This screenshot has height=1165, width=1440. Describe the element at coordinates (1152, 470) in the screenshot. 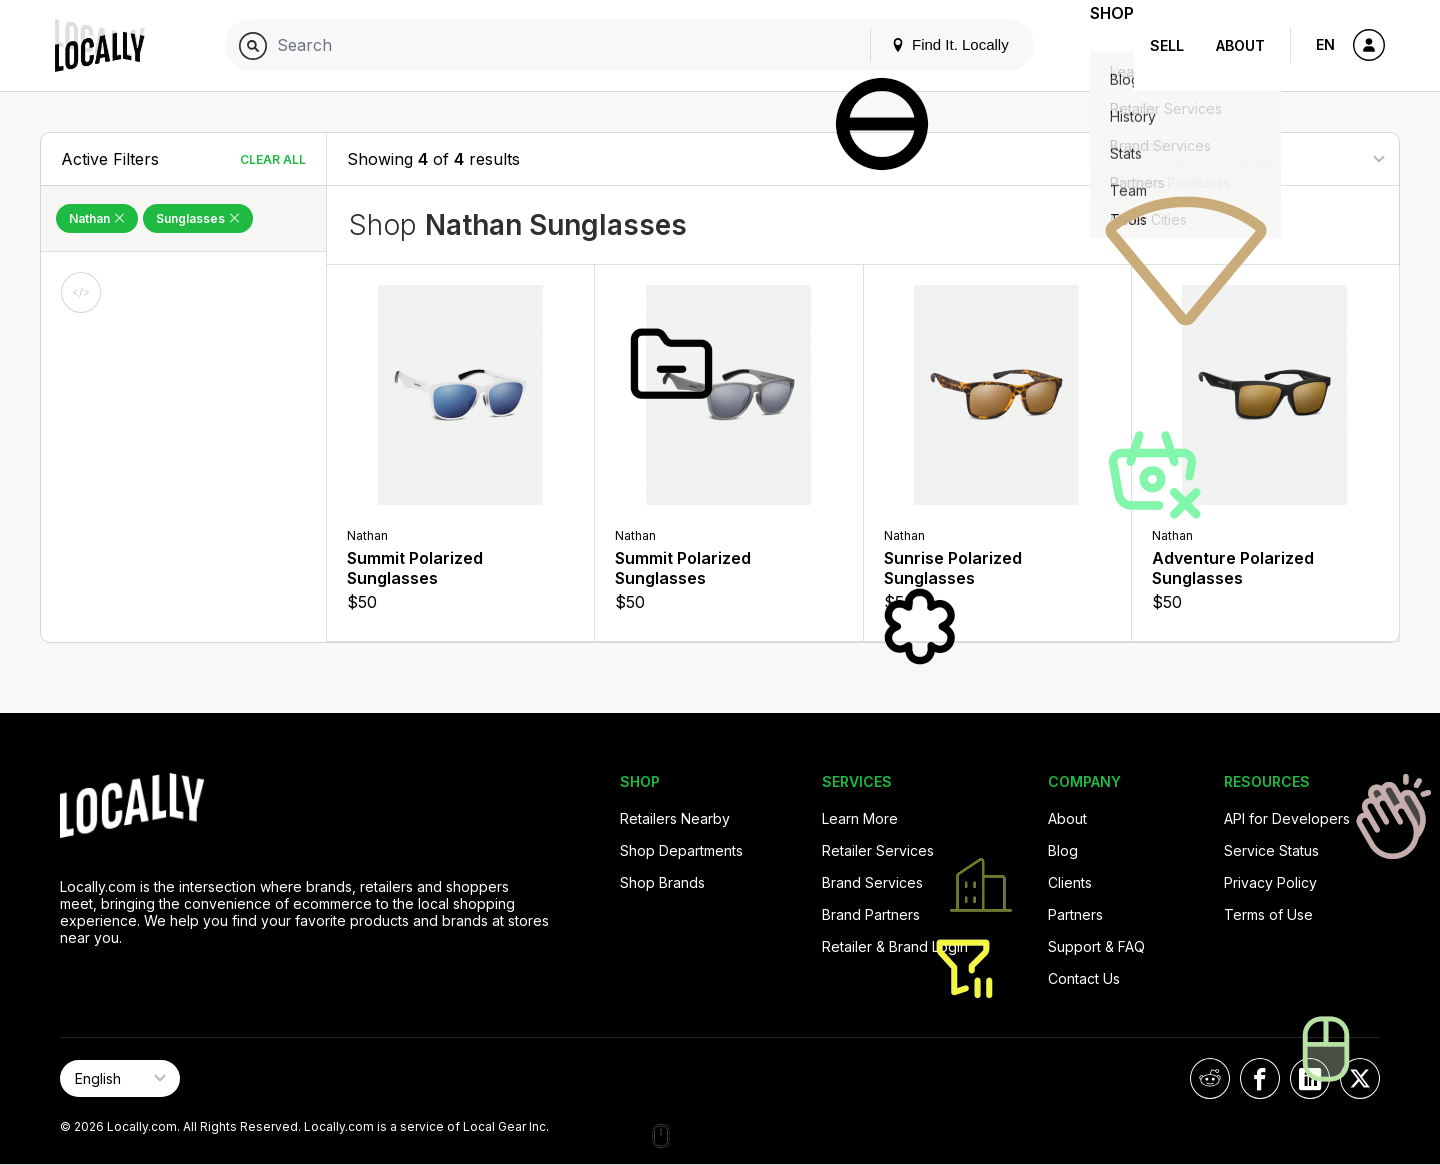

I see `remove item from basket` at that location.